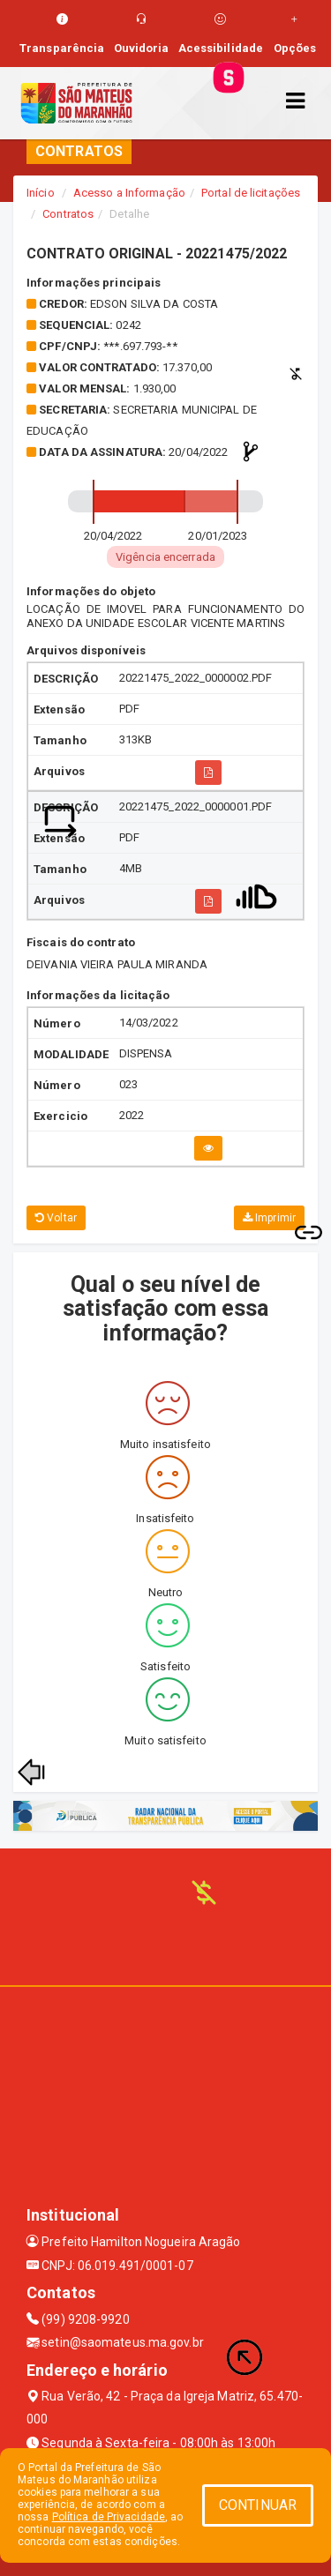  Describe the element at coordinates (308, 1232) in the screenshot. I see `copy or share a link` at that location.